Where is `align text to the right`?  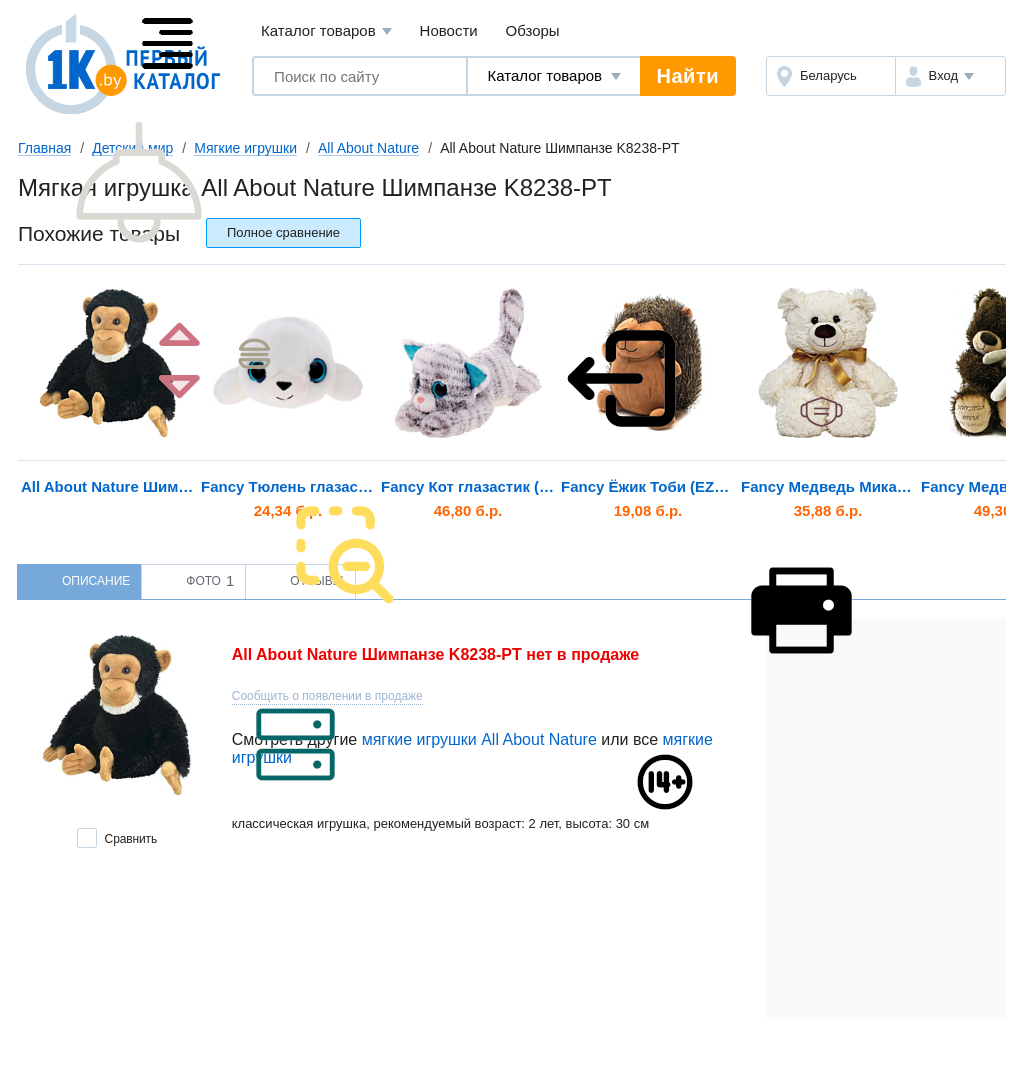
align text to the right is located at coordinates (167, 43).